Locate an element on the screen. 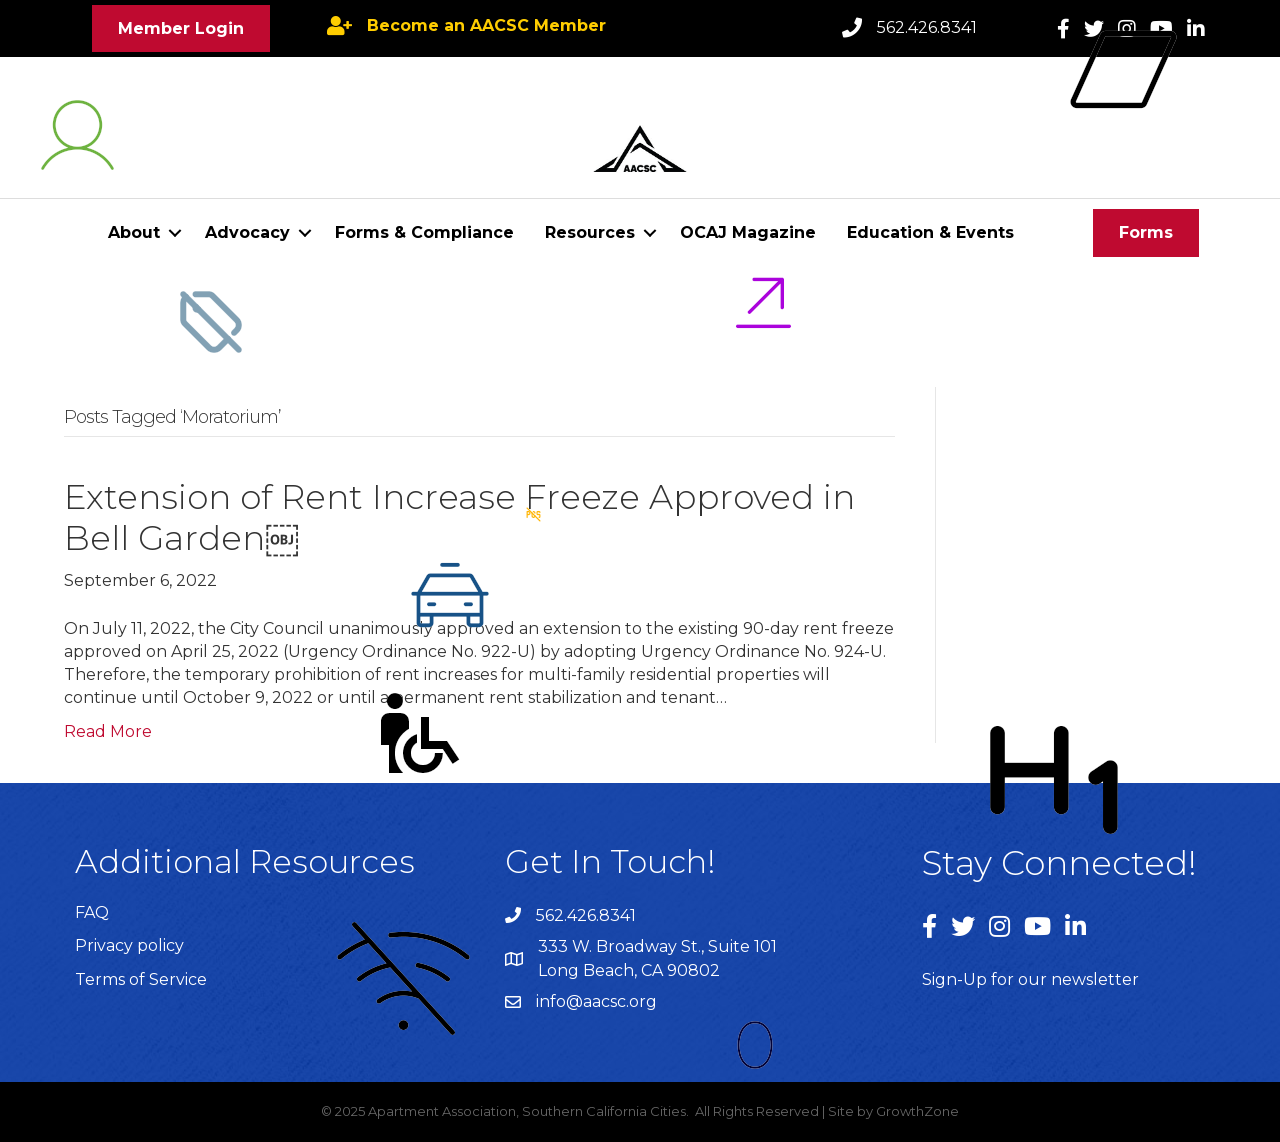 This screenshot has height=1142, width=1280. remove a tag or label is located at coordinates (211, 322).